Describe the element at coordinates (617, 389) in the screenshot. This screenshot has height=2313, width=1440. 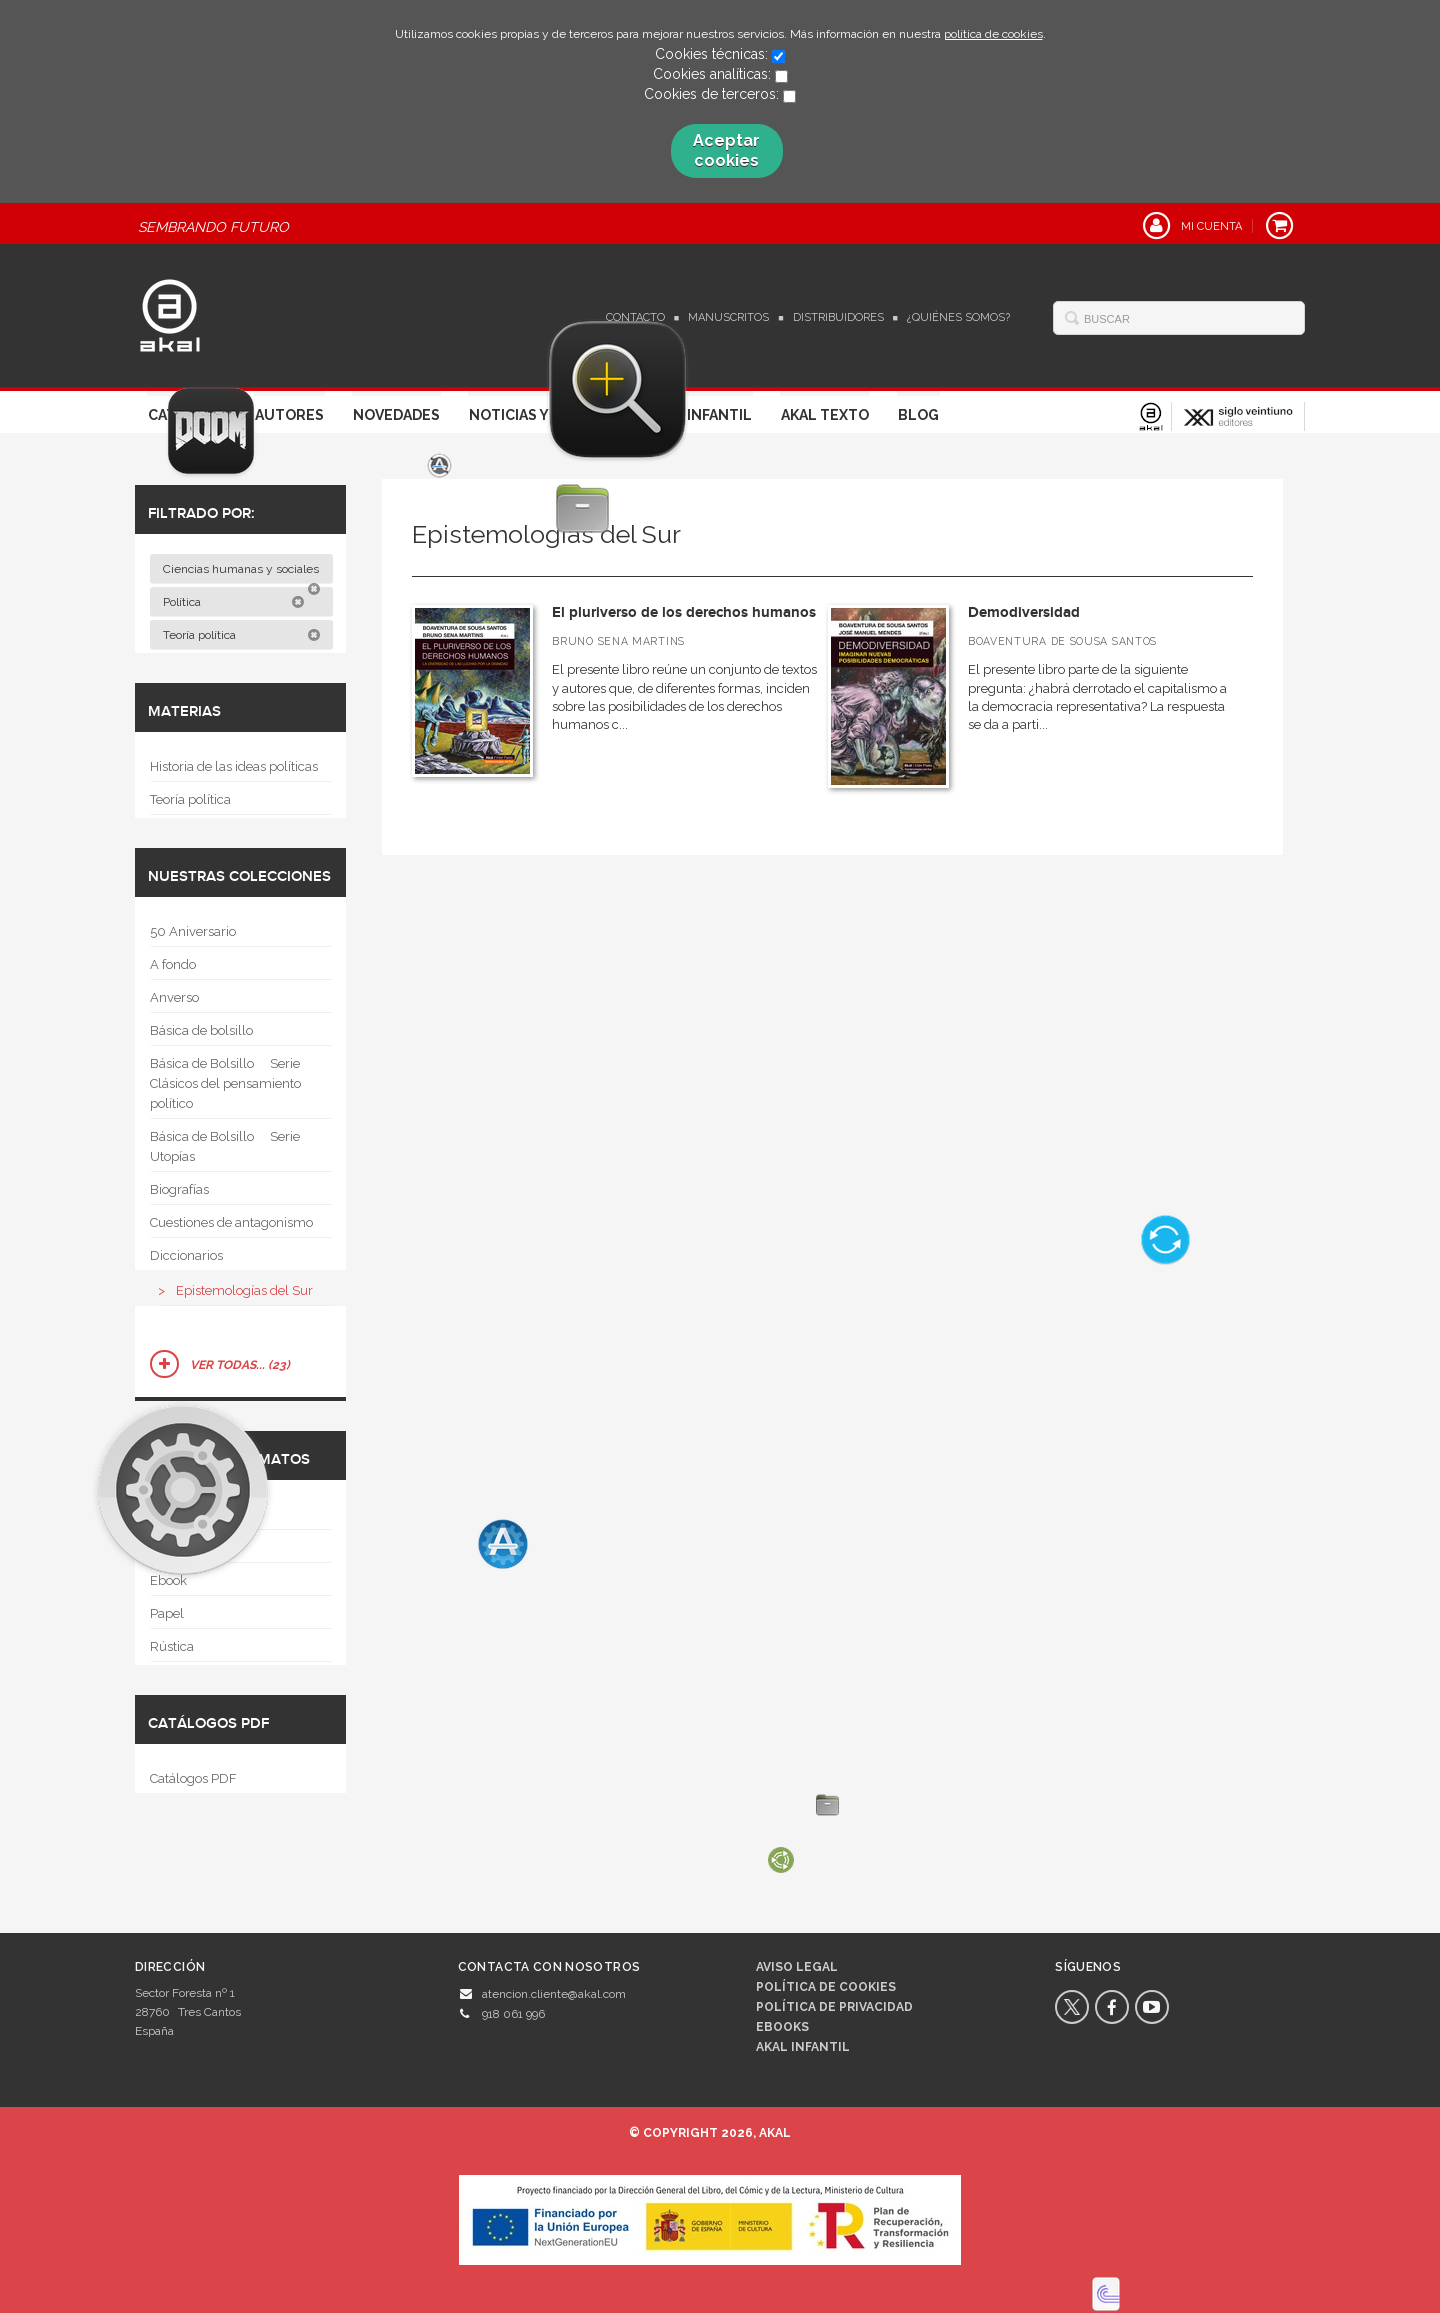
I see `open the magnifier accessibility app` at that location.